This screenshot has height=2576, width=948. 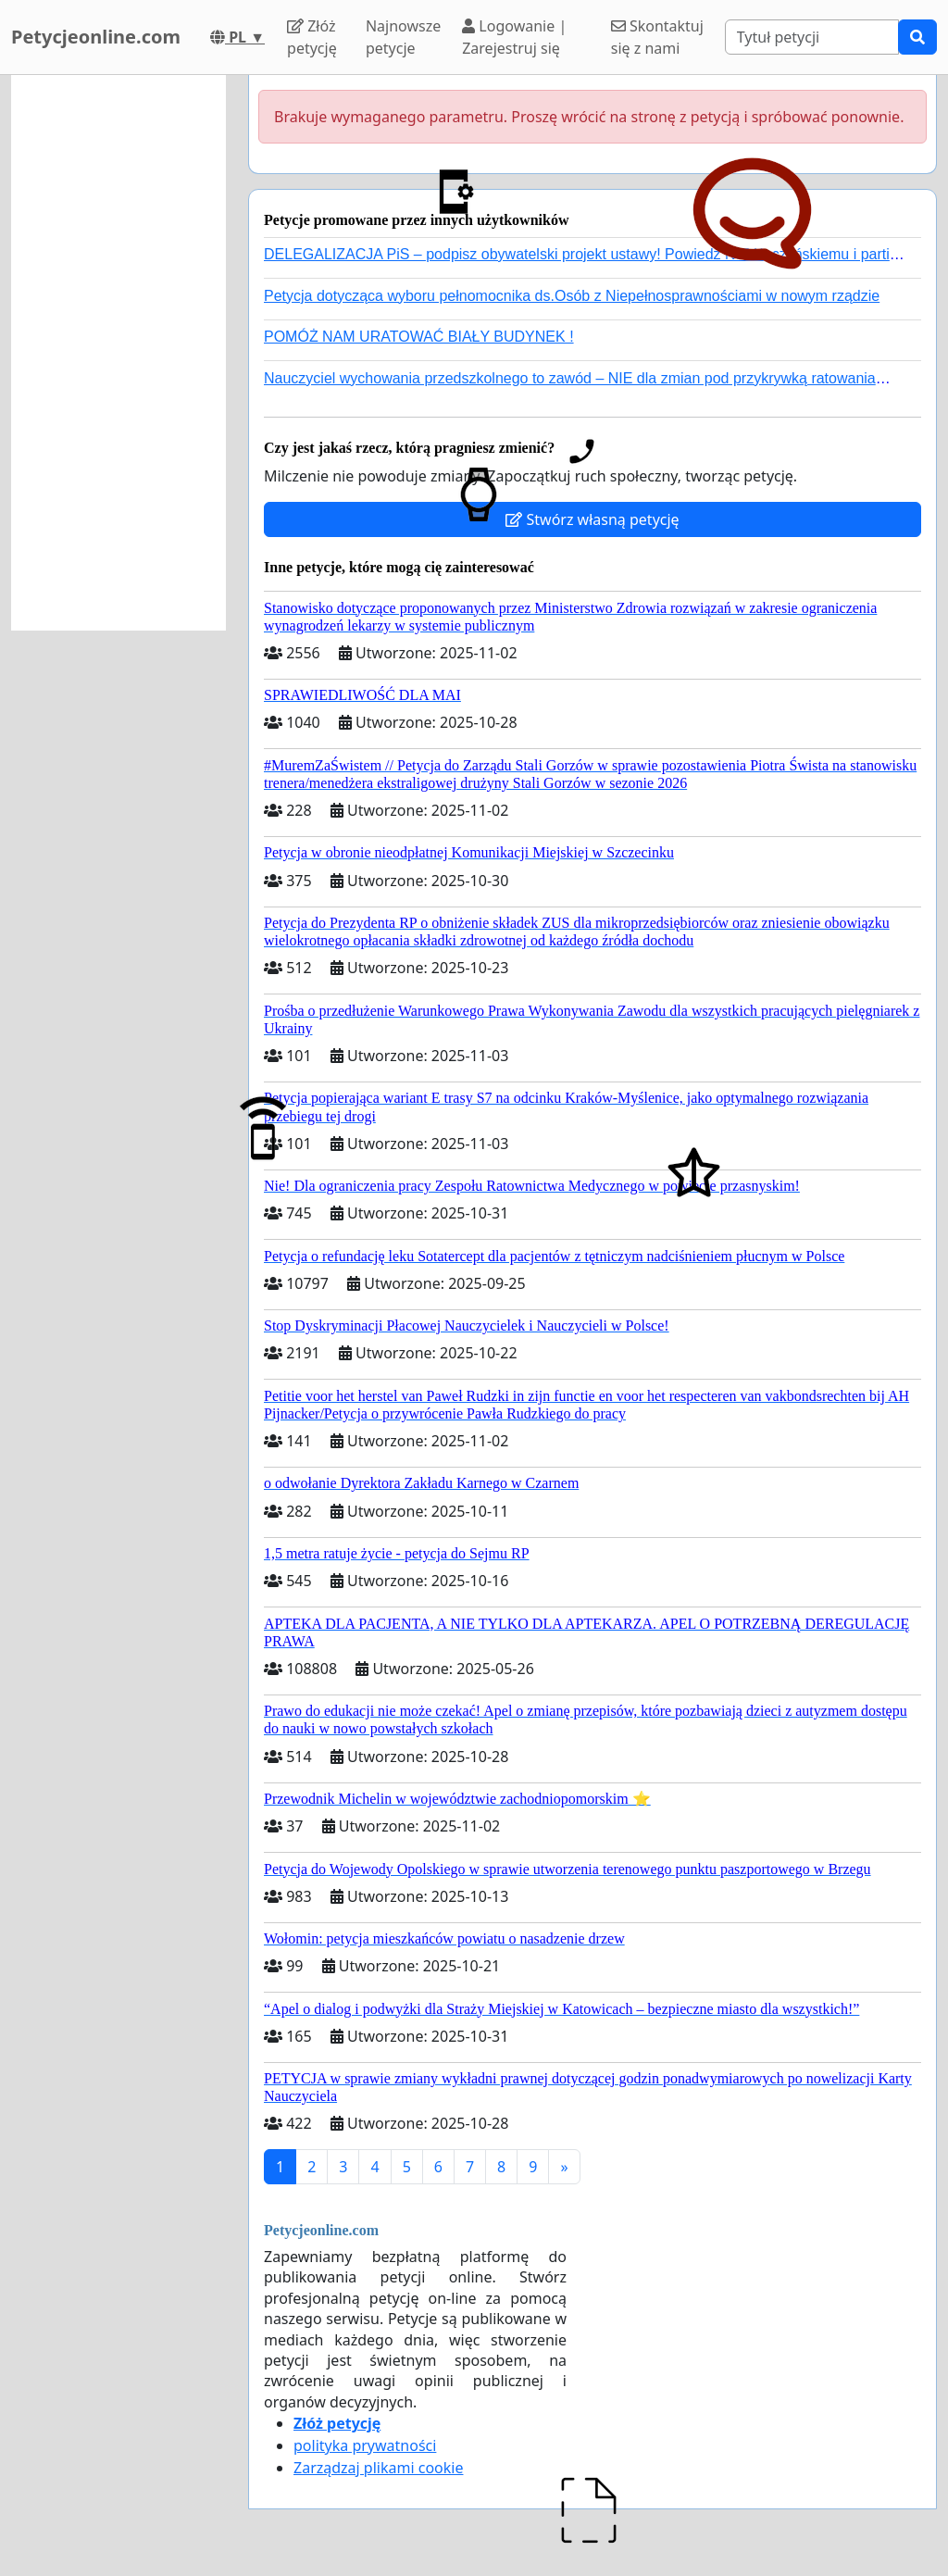 What do you see at coordinates (479, 494) in the screenshot?
I see `access smartwatch settings or companion app` at bounding box center [479, 494].